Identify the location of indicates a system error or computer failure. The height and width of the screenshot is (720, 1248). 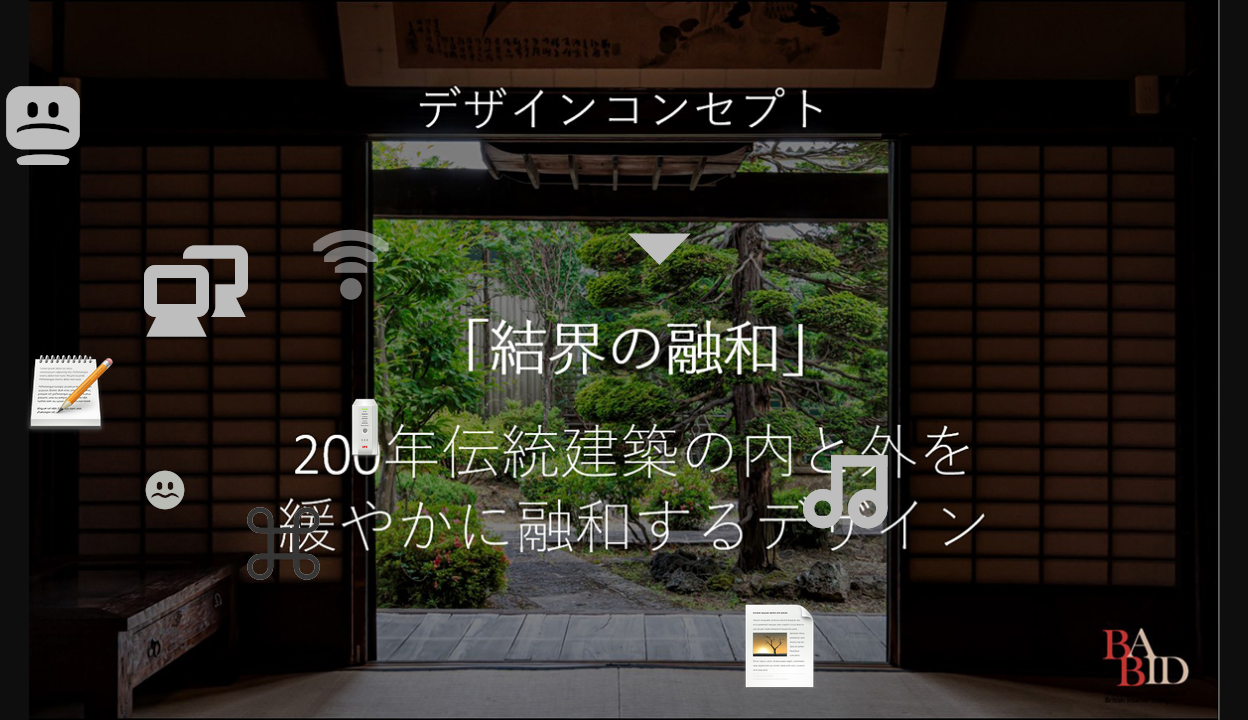
(43, 123).